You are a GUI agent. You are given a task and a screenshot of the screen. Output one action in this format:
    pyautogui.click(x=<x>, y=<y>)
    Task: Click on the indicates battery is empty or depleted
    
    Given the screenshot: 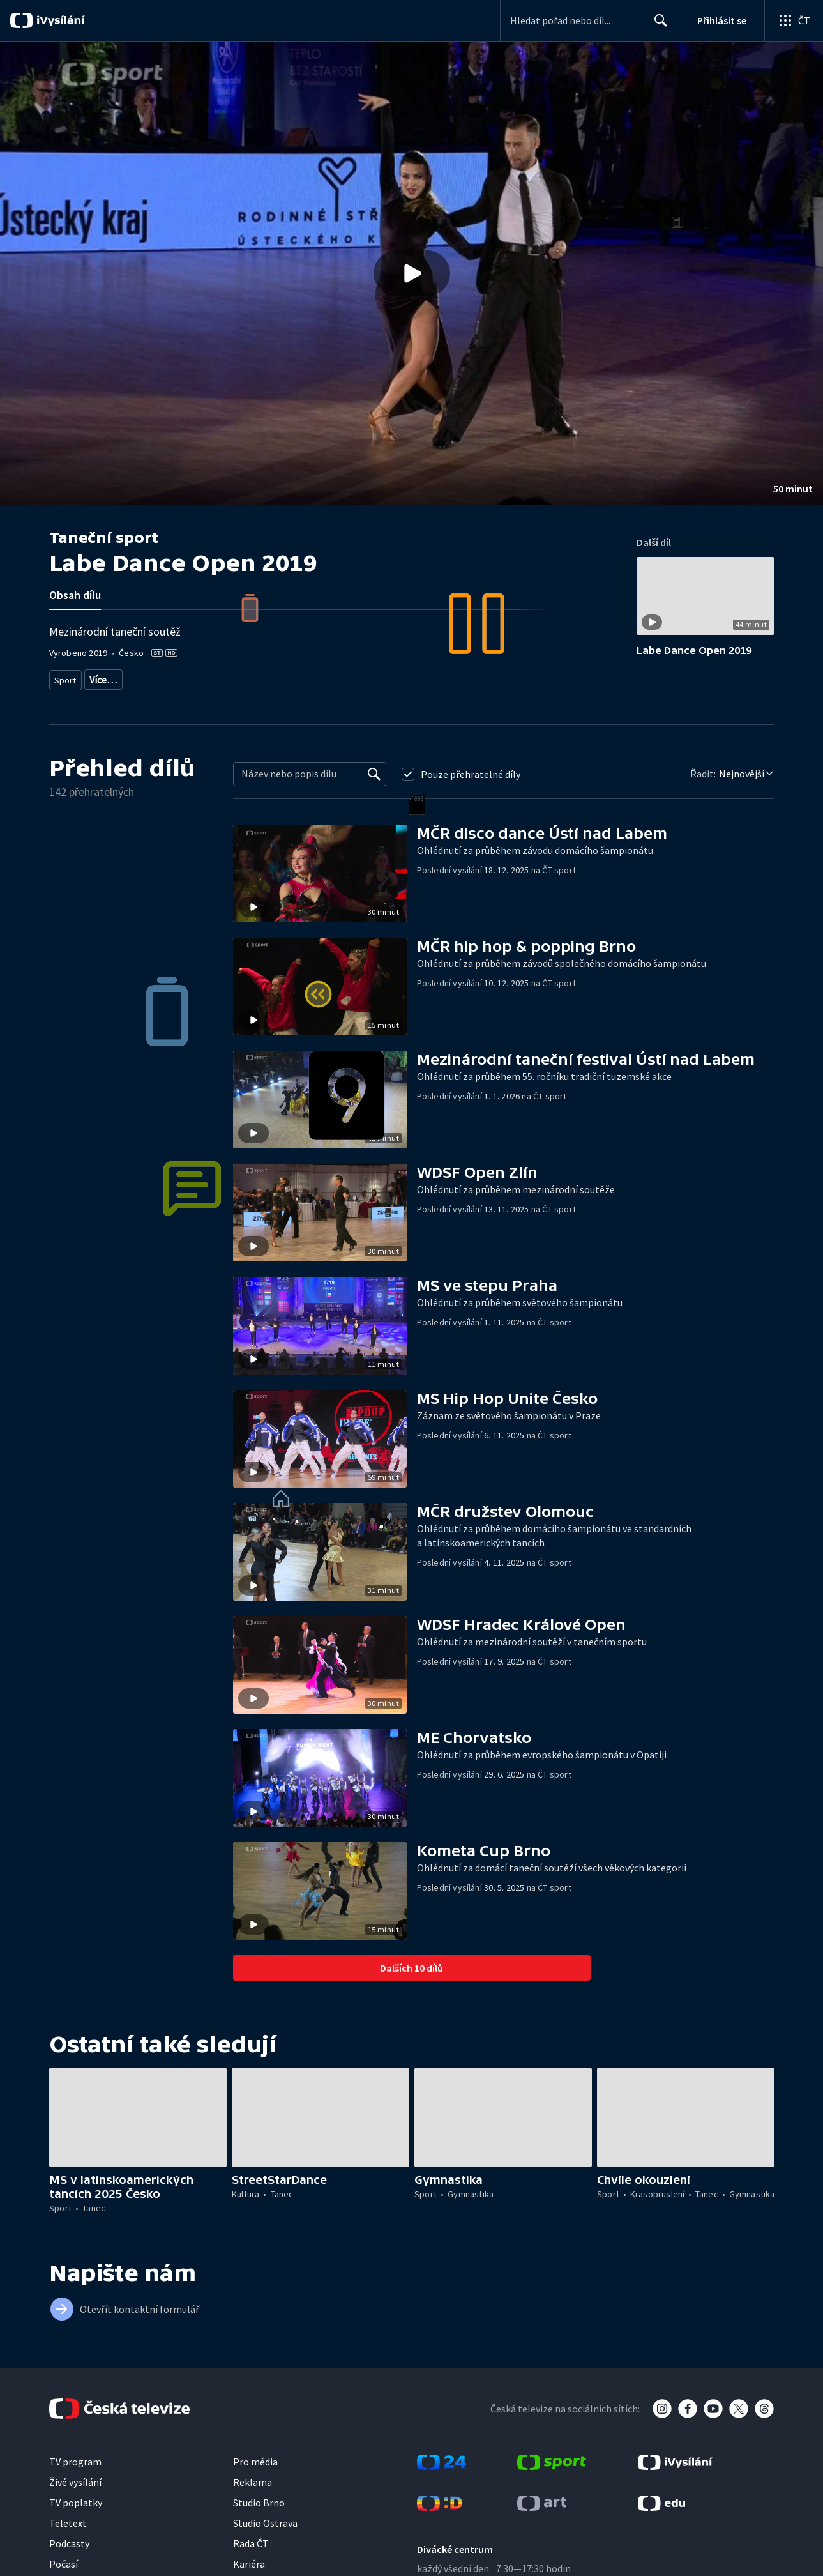 What is the action you would take?
    pyautogui.click(x=167, y=1011)
    